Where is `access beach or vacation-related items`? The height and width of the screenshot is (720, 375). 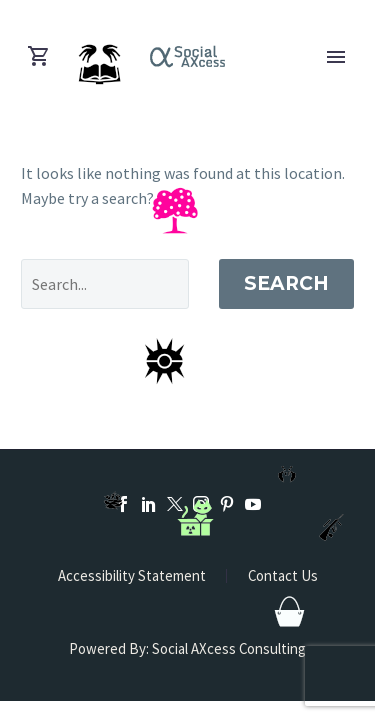
access beach or vacation-related items is located at coordinates (289, 611).